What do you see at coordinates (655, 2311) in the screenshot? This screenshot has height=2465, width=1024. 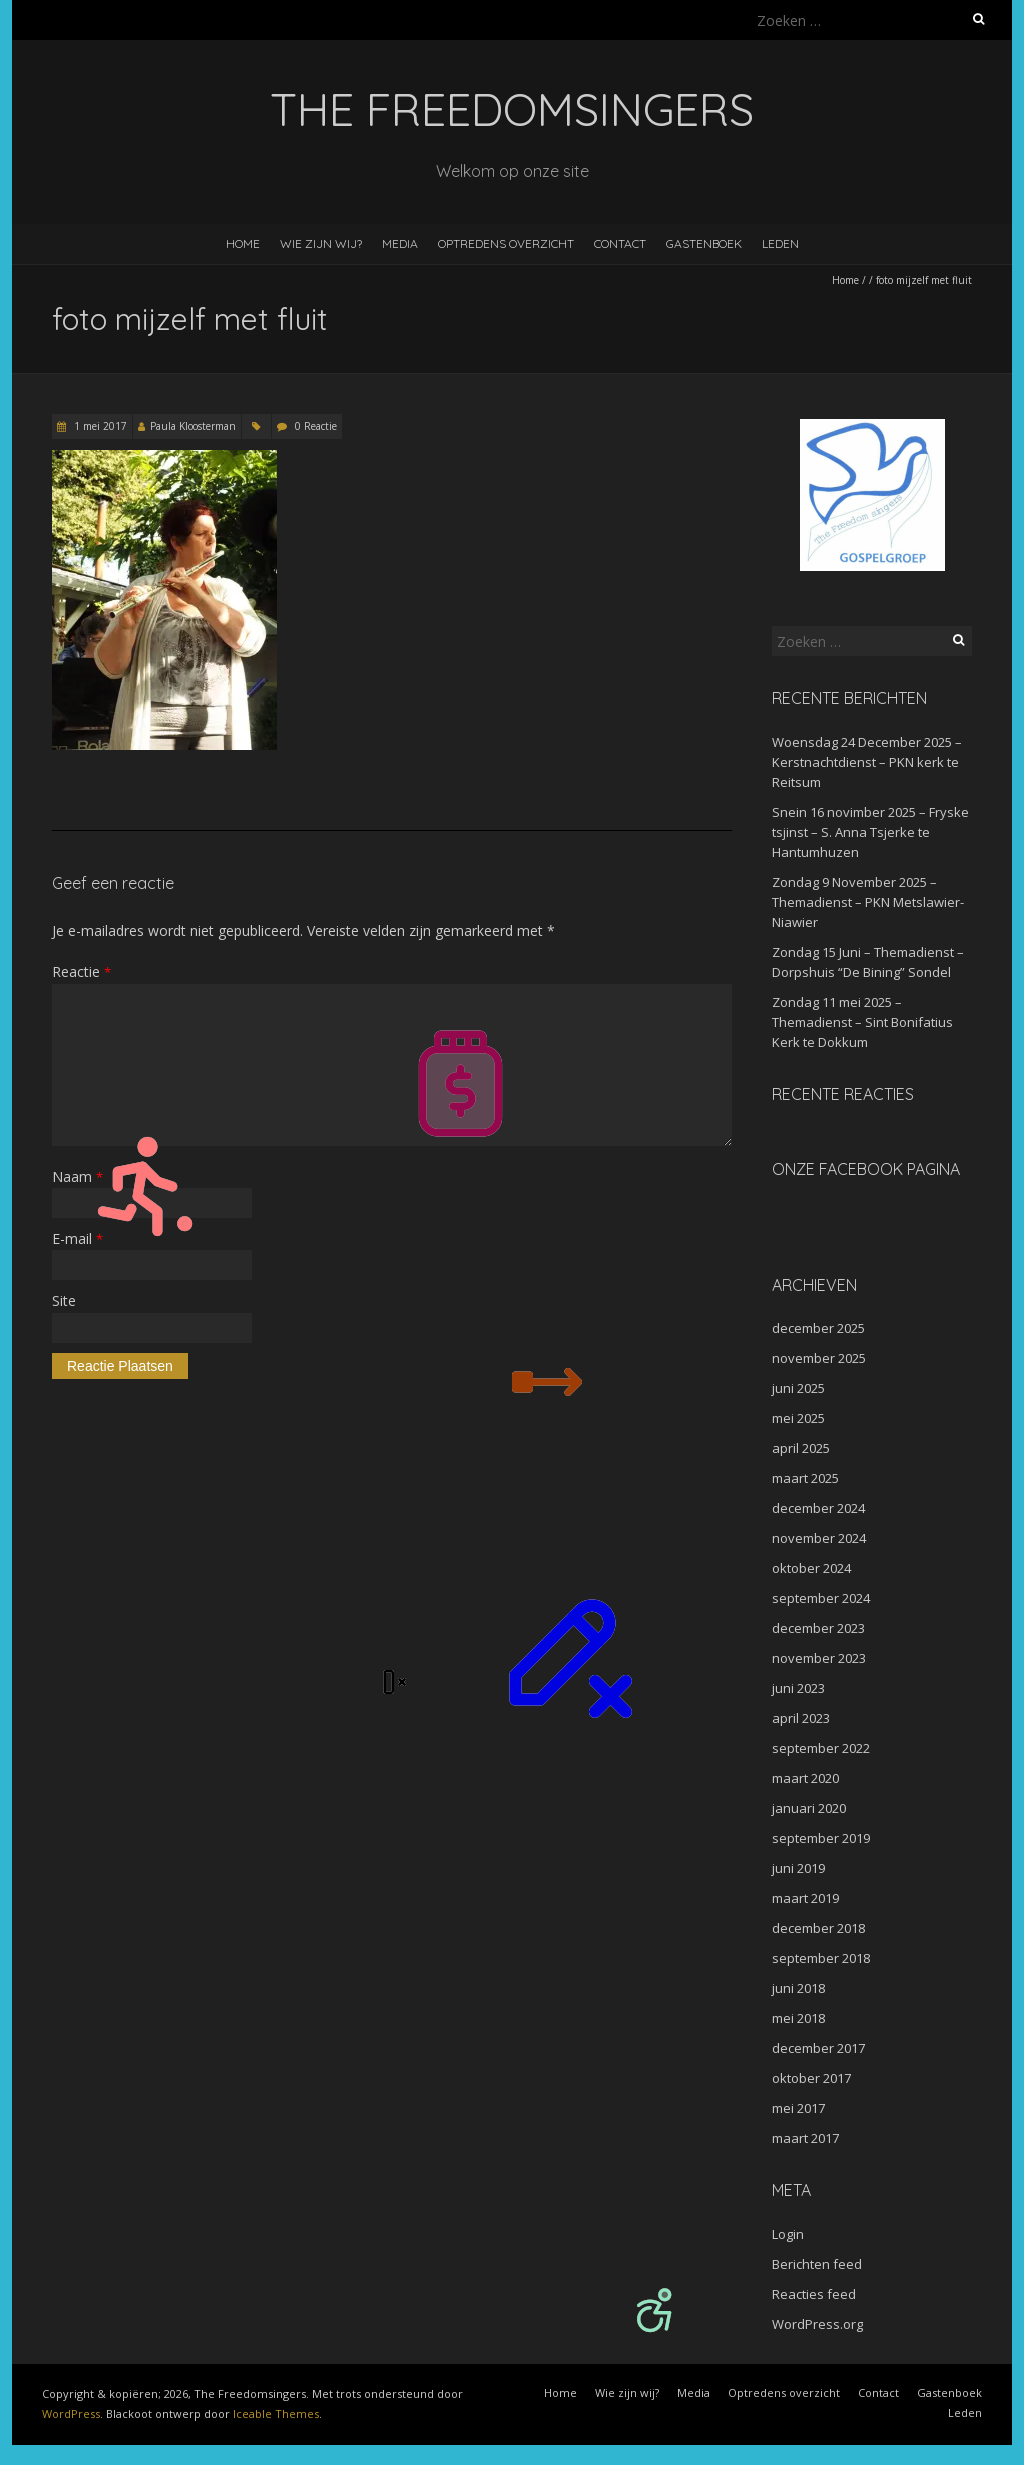 I see `indicates wheelchair accessible facility` at bounding box center [655, 2311].